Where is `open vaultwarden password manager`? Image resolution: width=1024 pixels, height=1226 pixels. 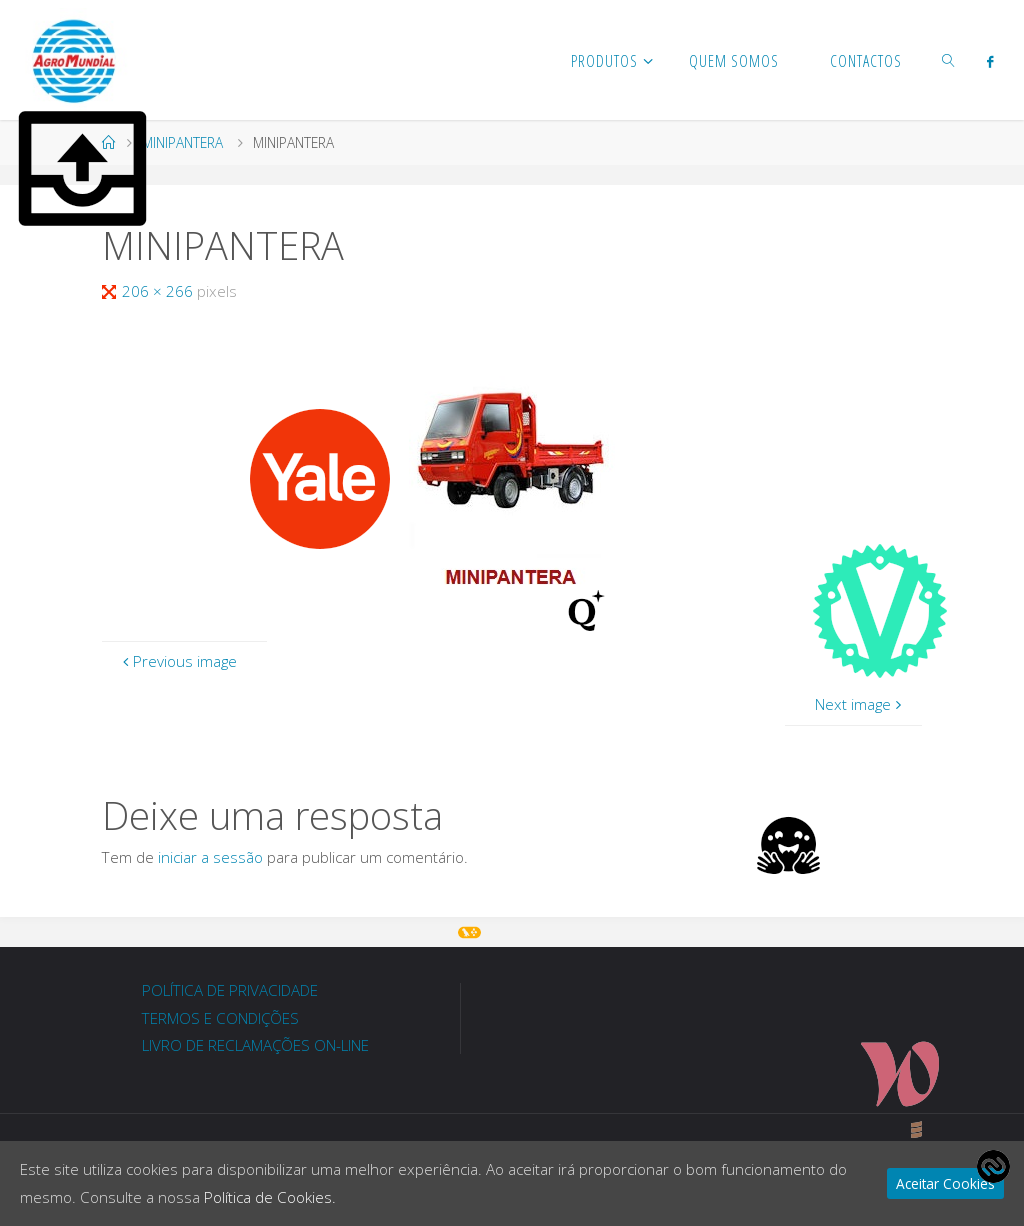 open vaultwarden password manager is located at coordinates (880, 611).